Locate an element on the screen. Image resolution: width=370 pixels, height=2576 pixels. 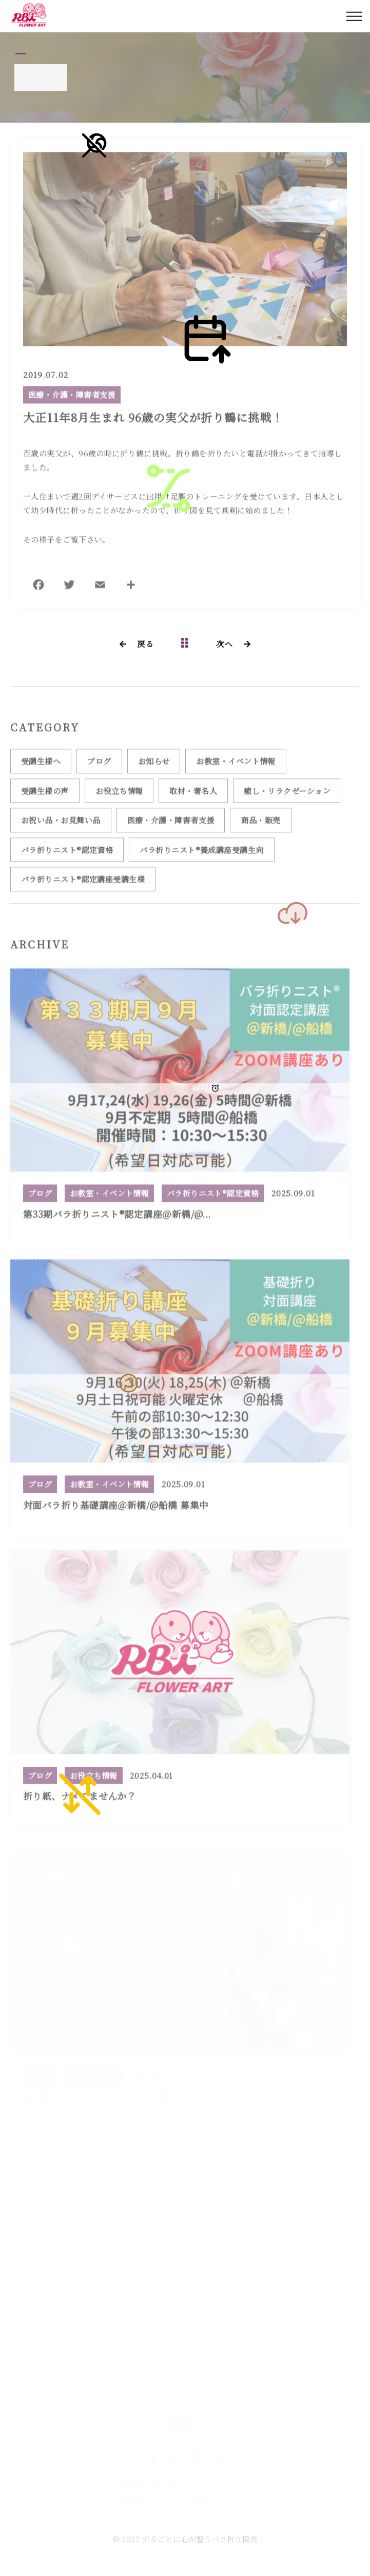
mobile data is disabled is located at coordinates (80, 1794).